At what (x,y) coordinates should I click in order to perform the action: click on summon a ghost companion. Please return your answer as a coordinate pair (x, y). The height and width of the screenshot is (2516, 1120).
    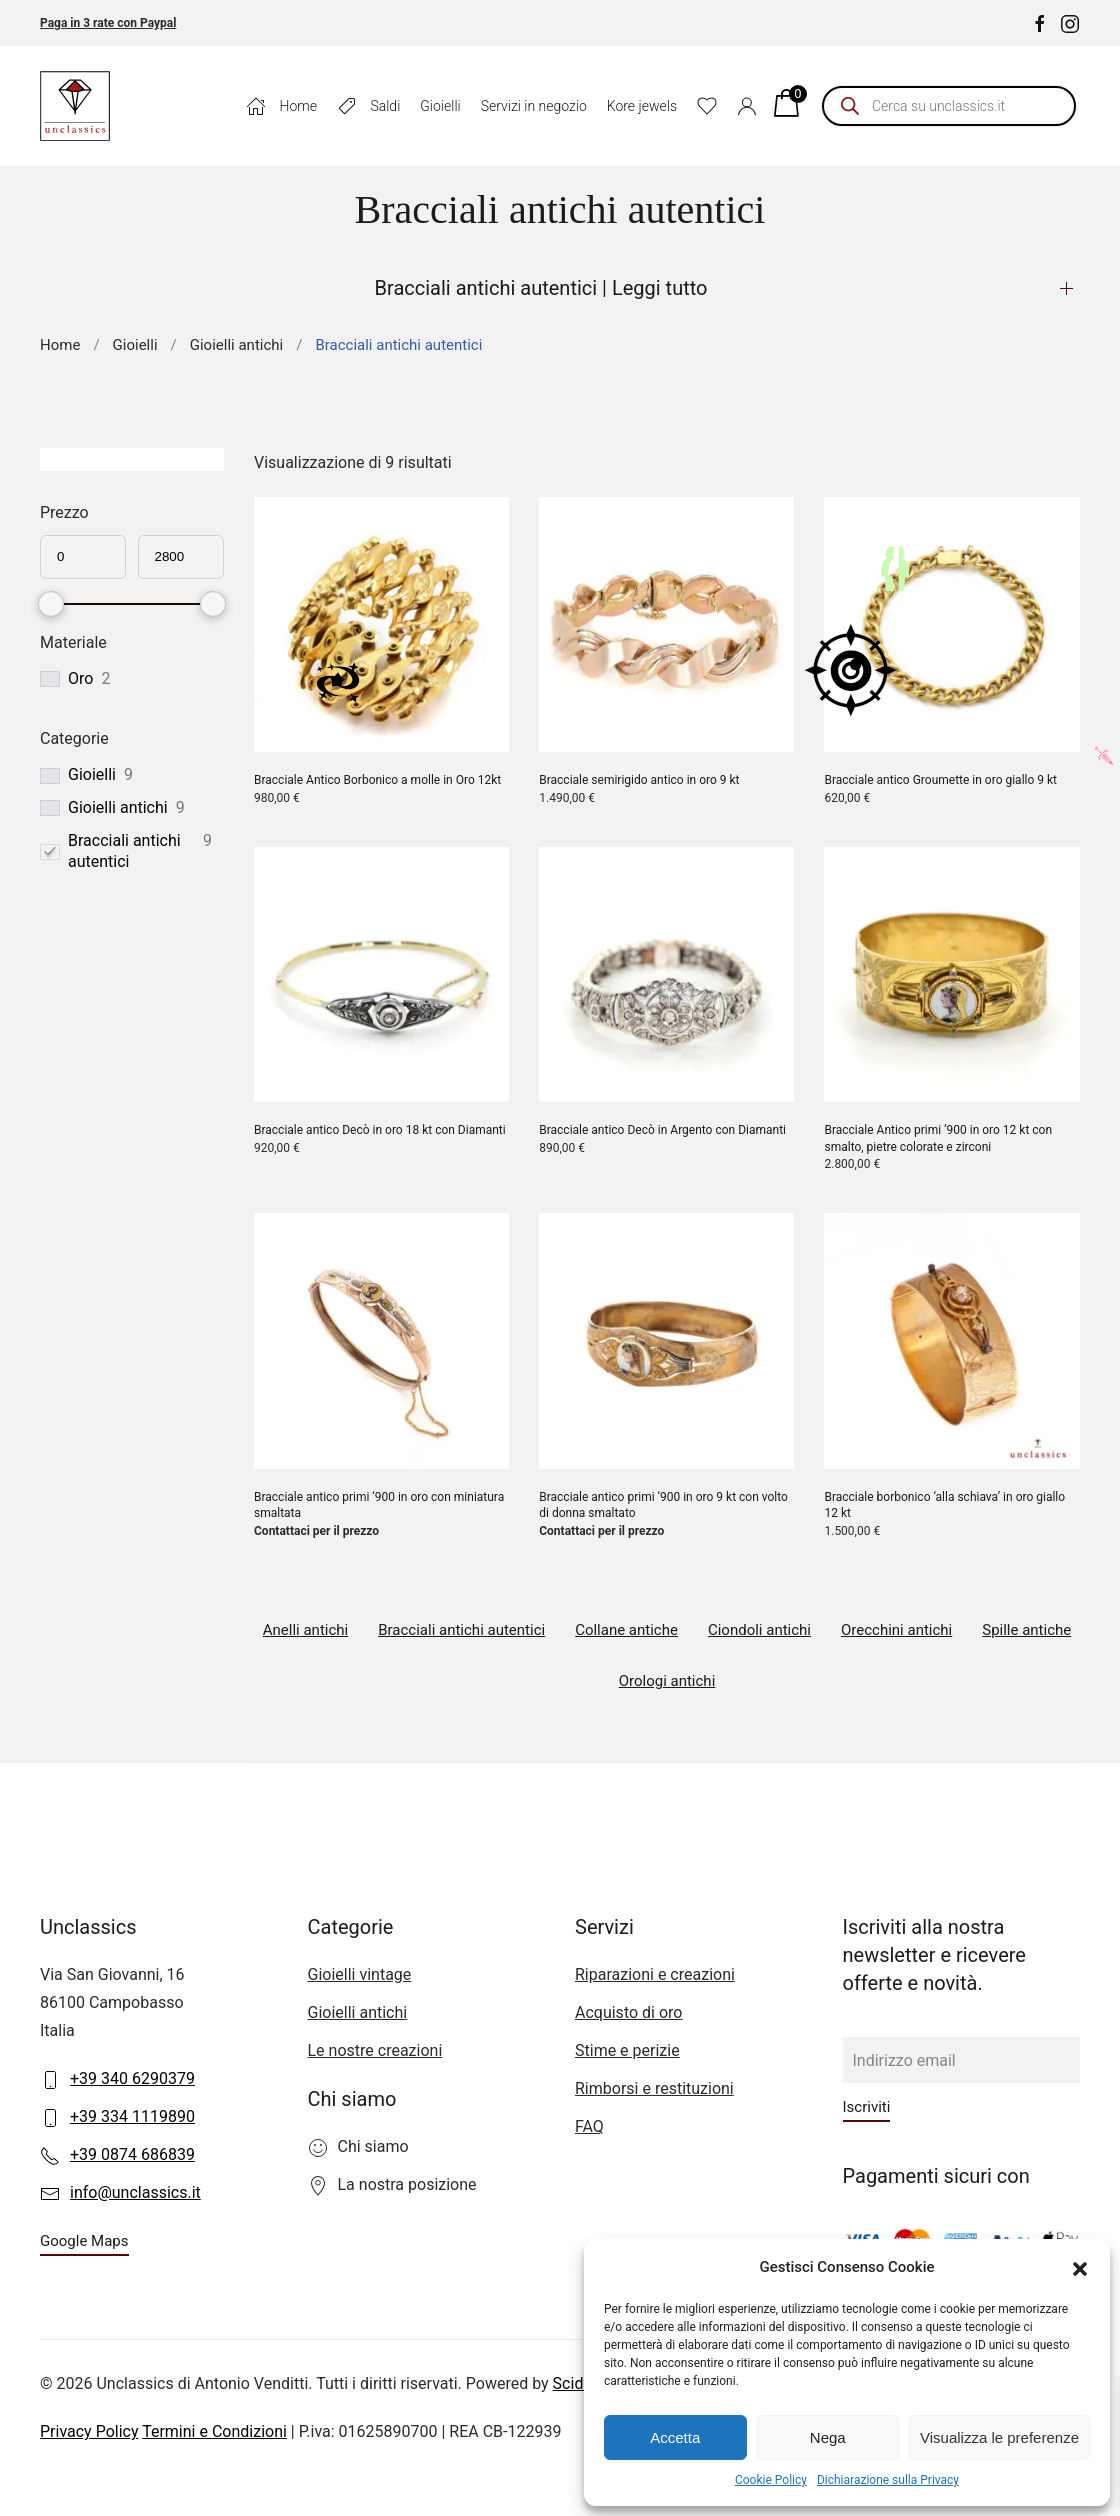
    Looking at the image, I should click on (895, 568).